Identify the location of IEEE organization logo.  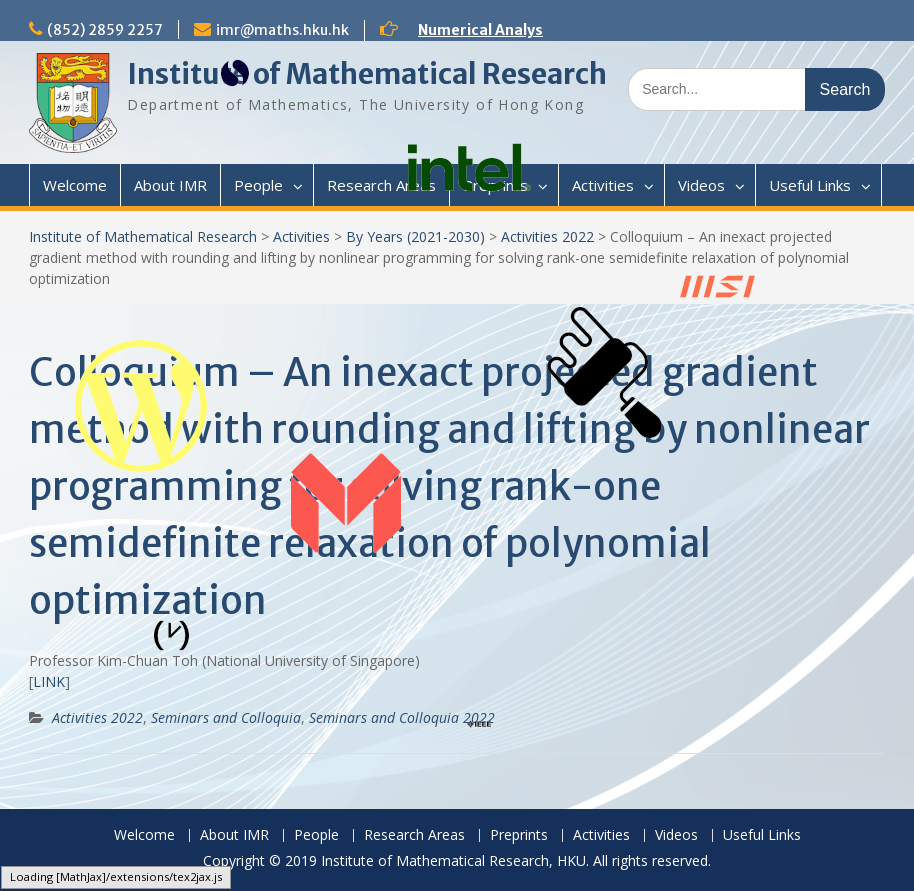
(479, 724).